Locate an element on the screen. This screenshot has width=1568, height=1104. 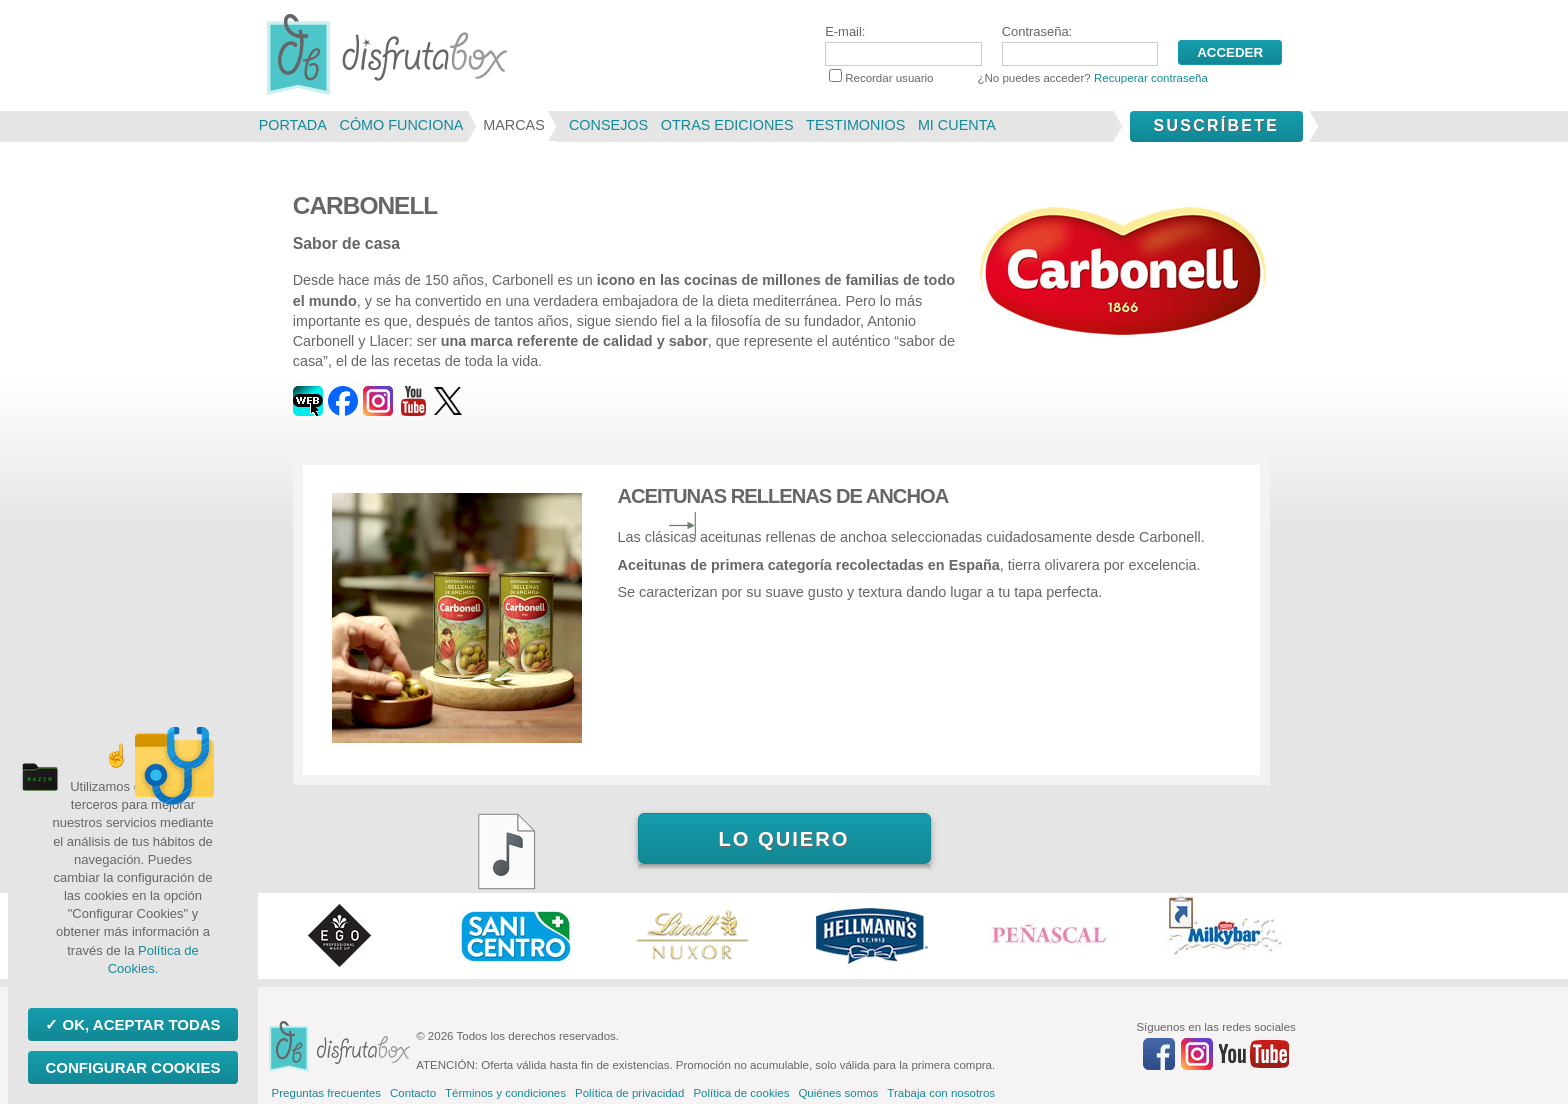
access system recovery tools and files is located at coordinates (174, 766).